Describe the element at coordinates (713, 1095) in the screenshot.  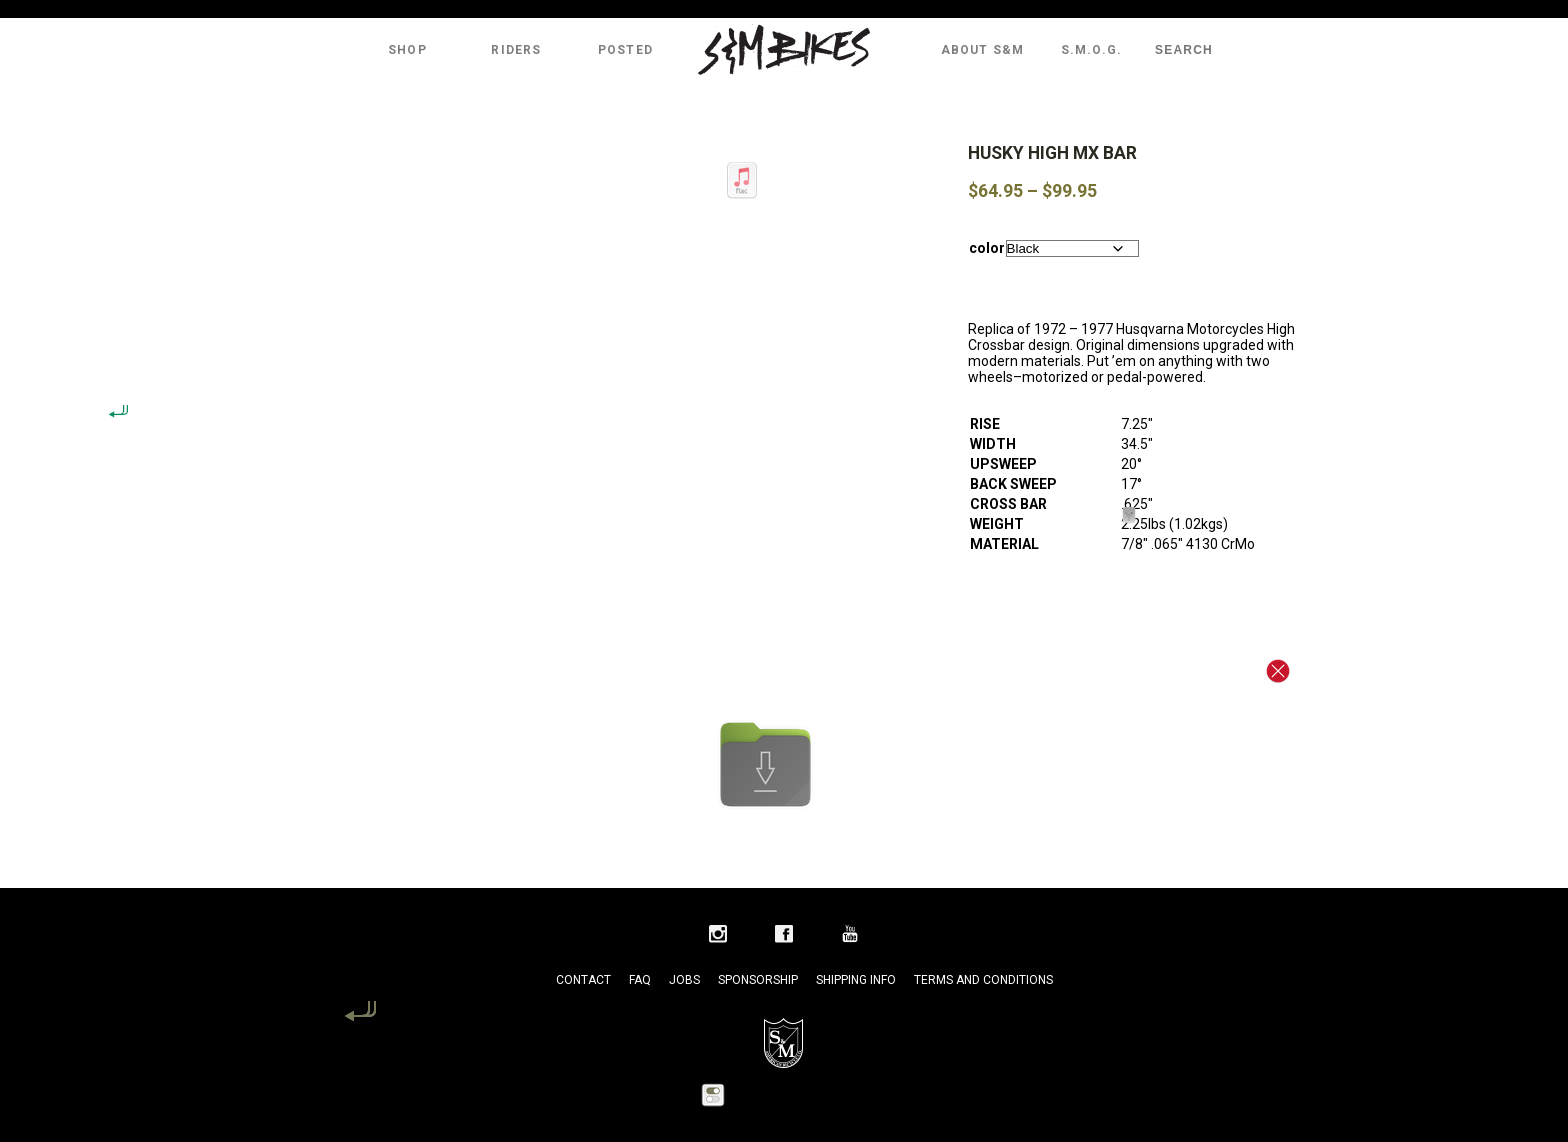
I see `open system tweaks or settings customization` at that location.